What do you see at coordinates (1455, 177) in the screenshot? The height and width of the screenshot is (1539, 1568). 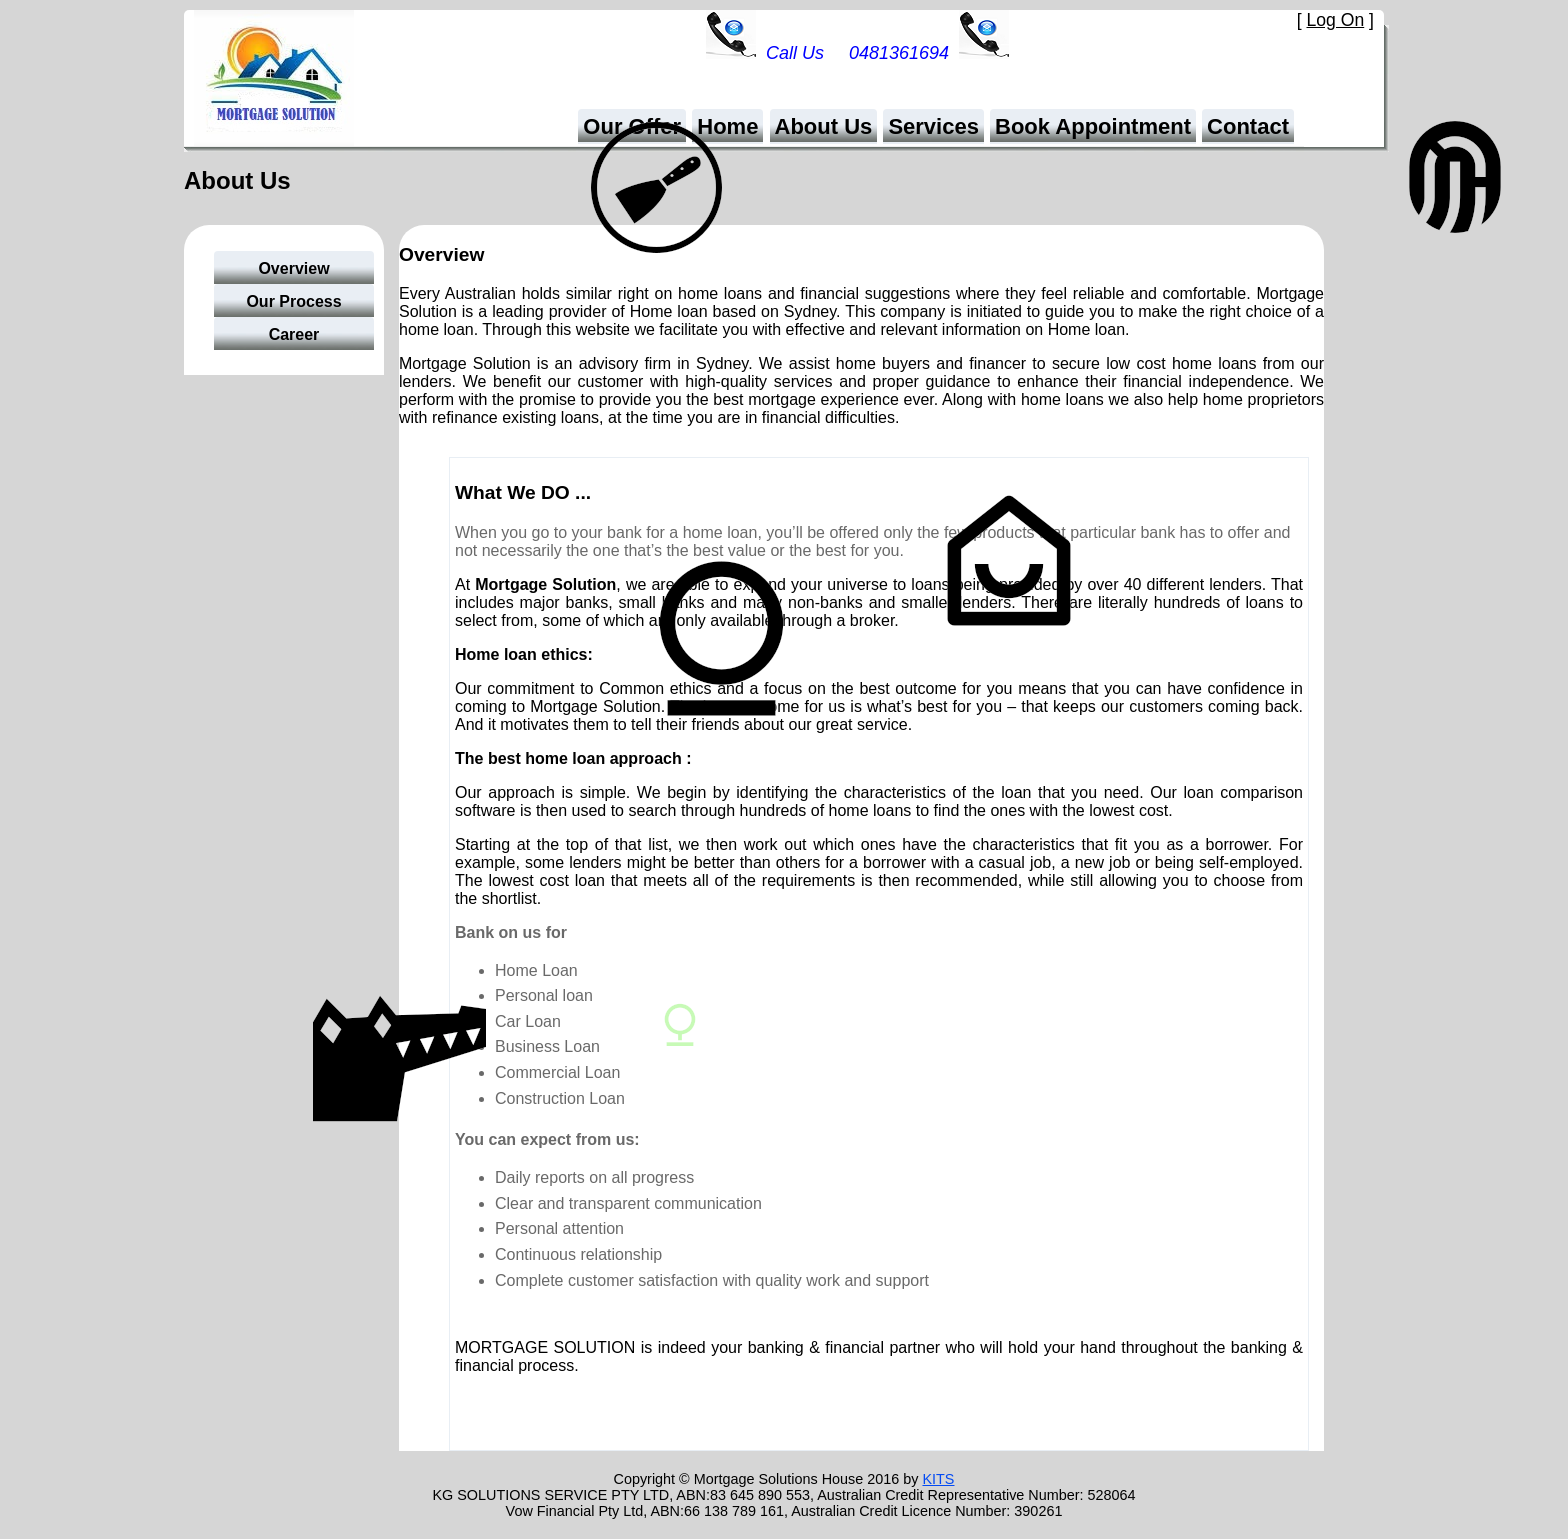 I see `authenticate with fingerprint biometrics` at bounding box center [1455, 177].